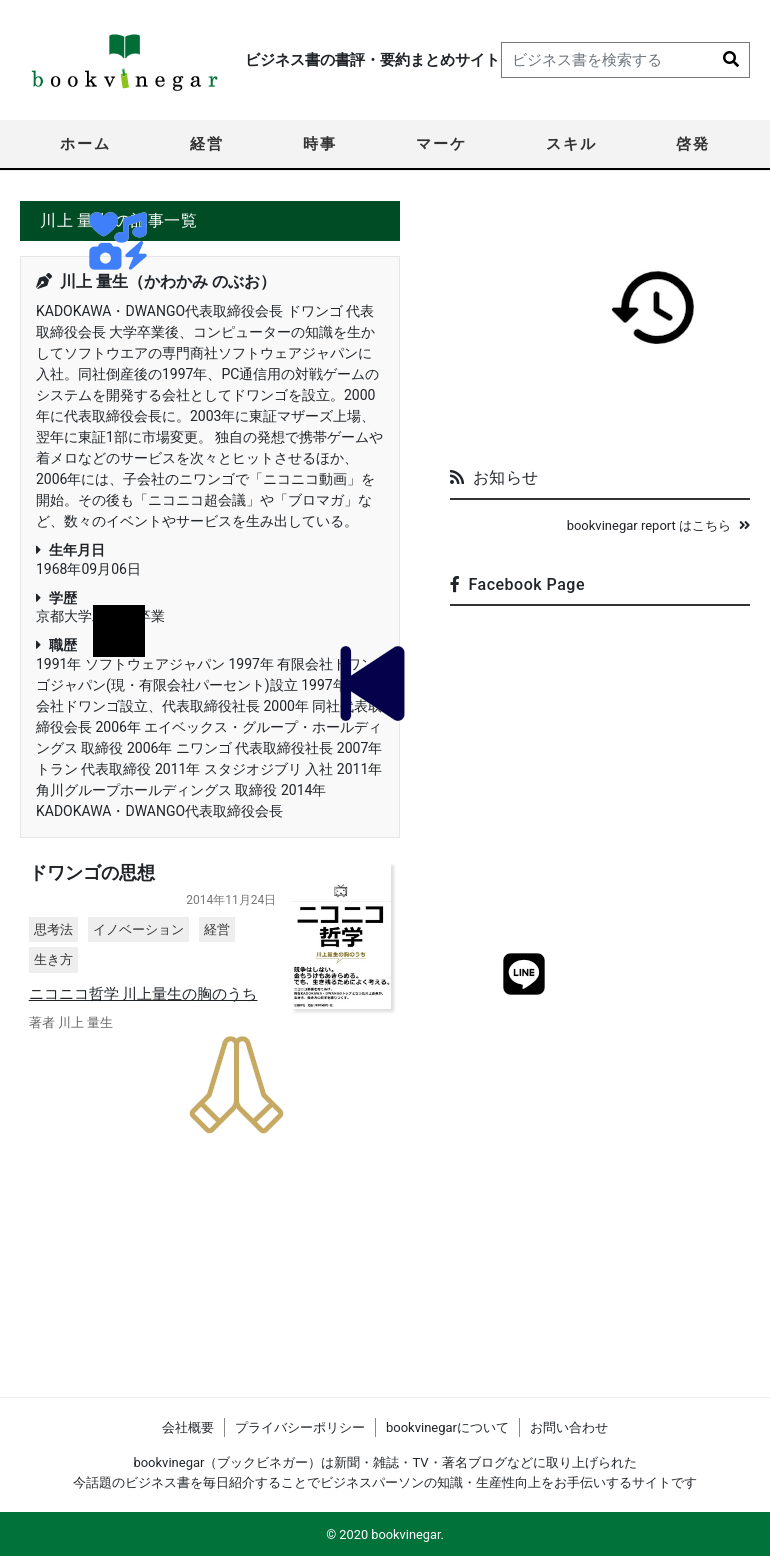 The height and width of the screenshot is (1556, 770). Describe the element at coordinates (372, 683) in the screenshot. I see `go to previous track` at that location.